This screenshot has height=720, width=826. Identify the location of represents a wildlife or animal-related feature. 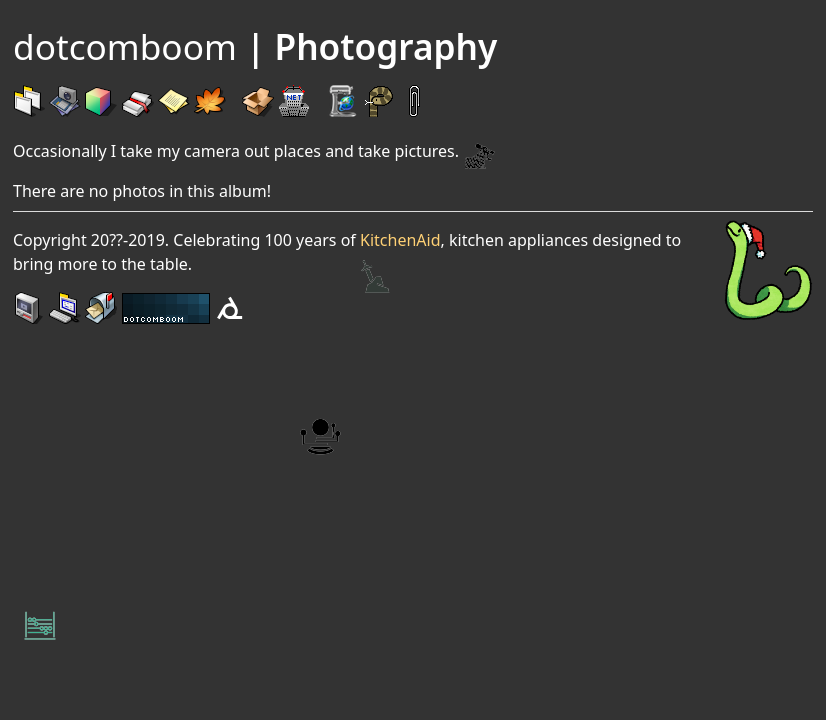
(479, 154).